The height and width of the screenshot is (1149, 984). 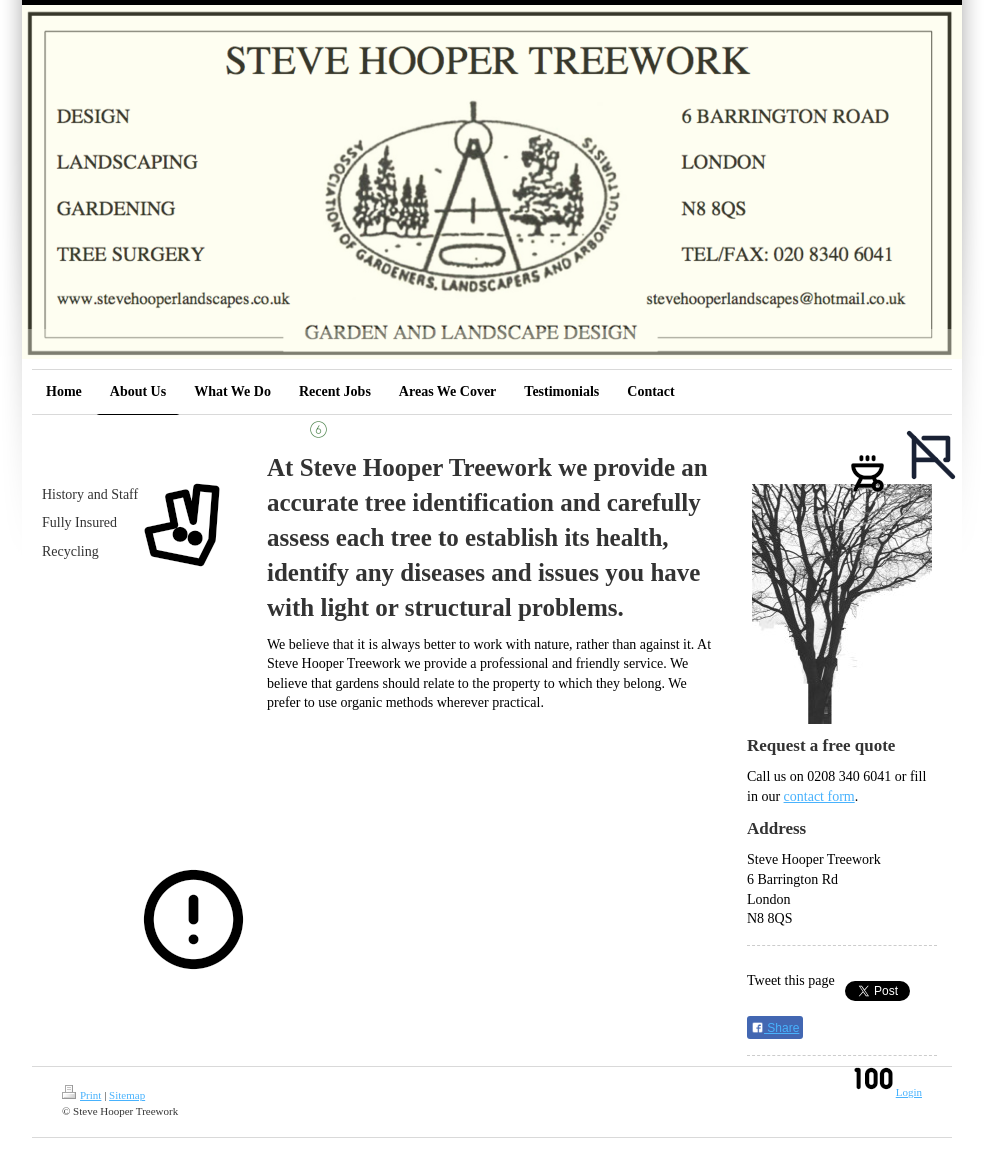 I want to click on indicates a perfect score or 100% completion, so click(x=873, y=1078).